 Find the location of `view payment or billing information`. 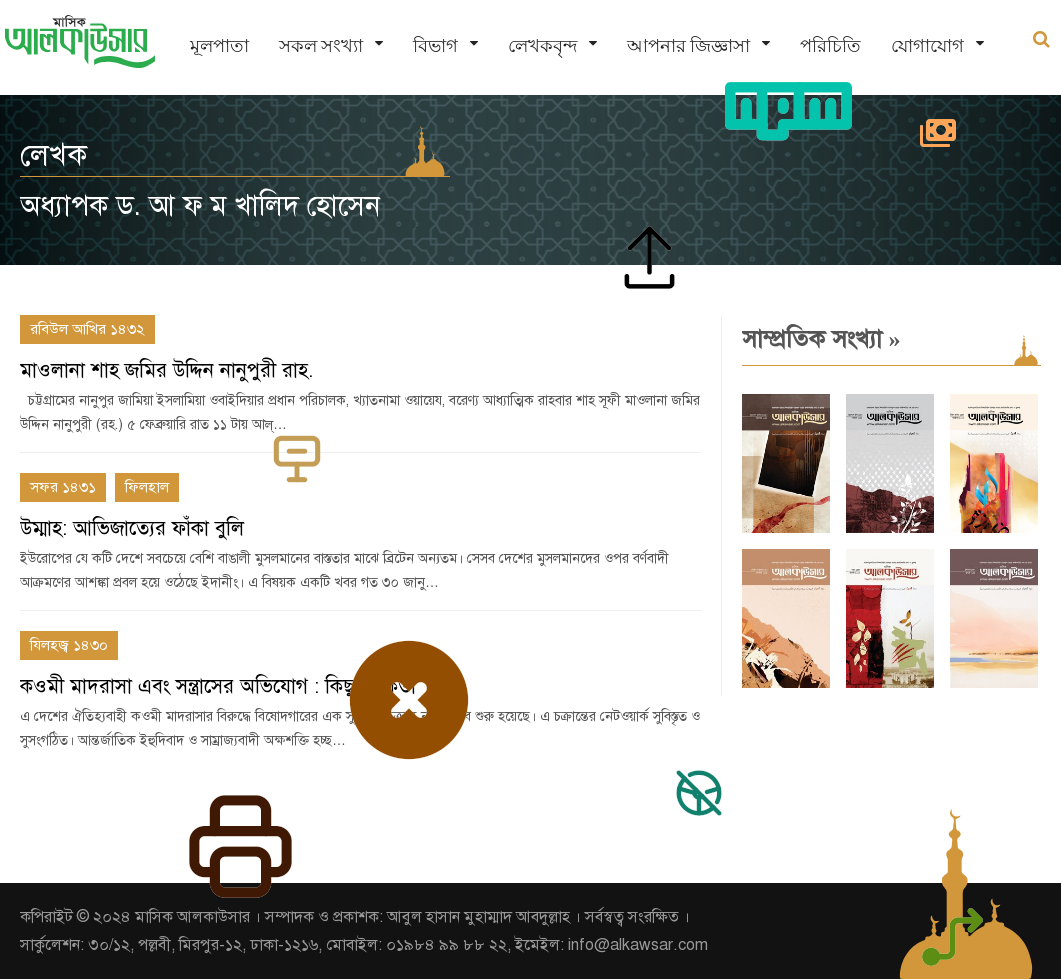

view payment or billing information is located at coordinates (938, 133).